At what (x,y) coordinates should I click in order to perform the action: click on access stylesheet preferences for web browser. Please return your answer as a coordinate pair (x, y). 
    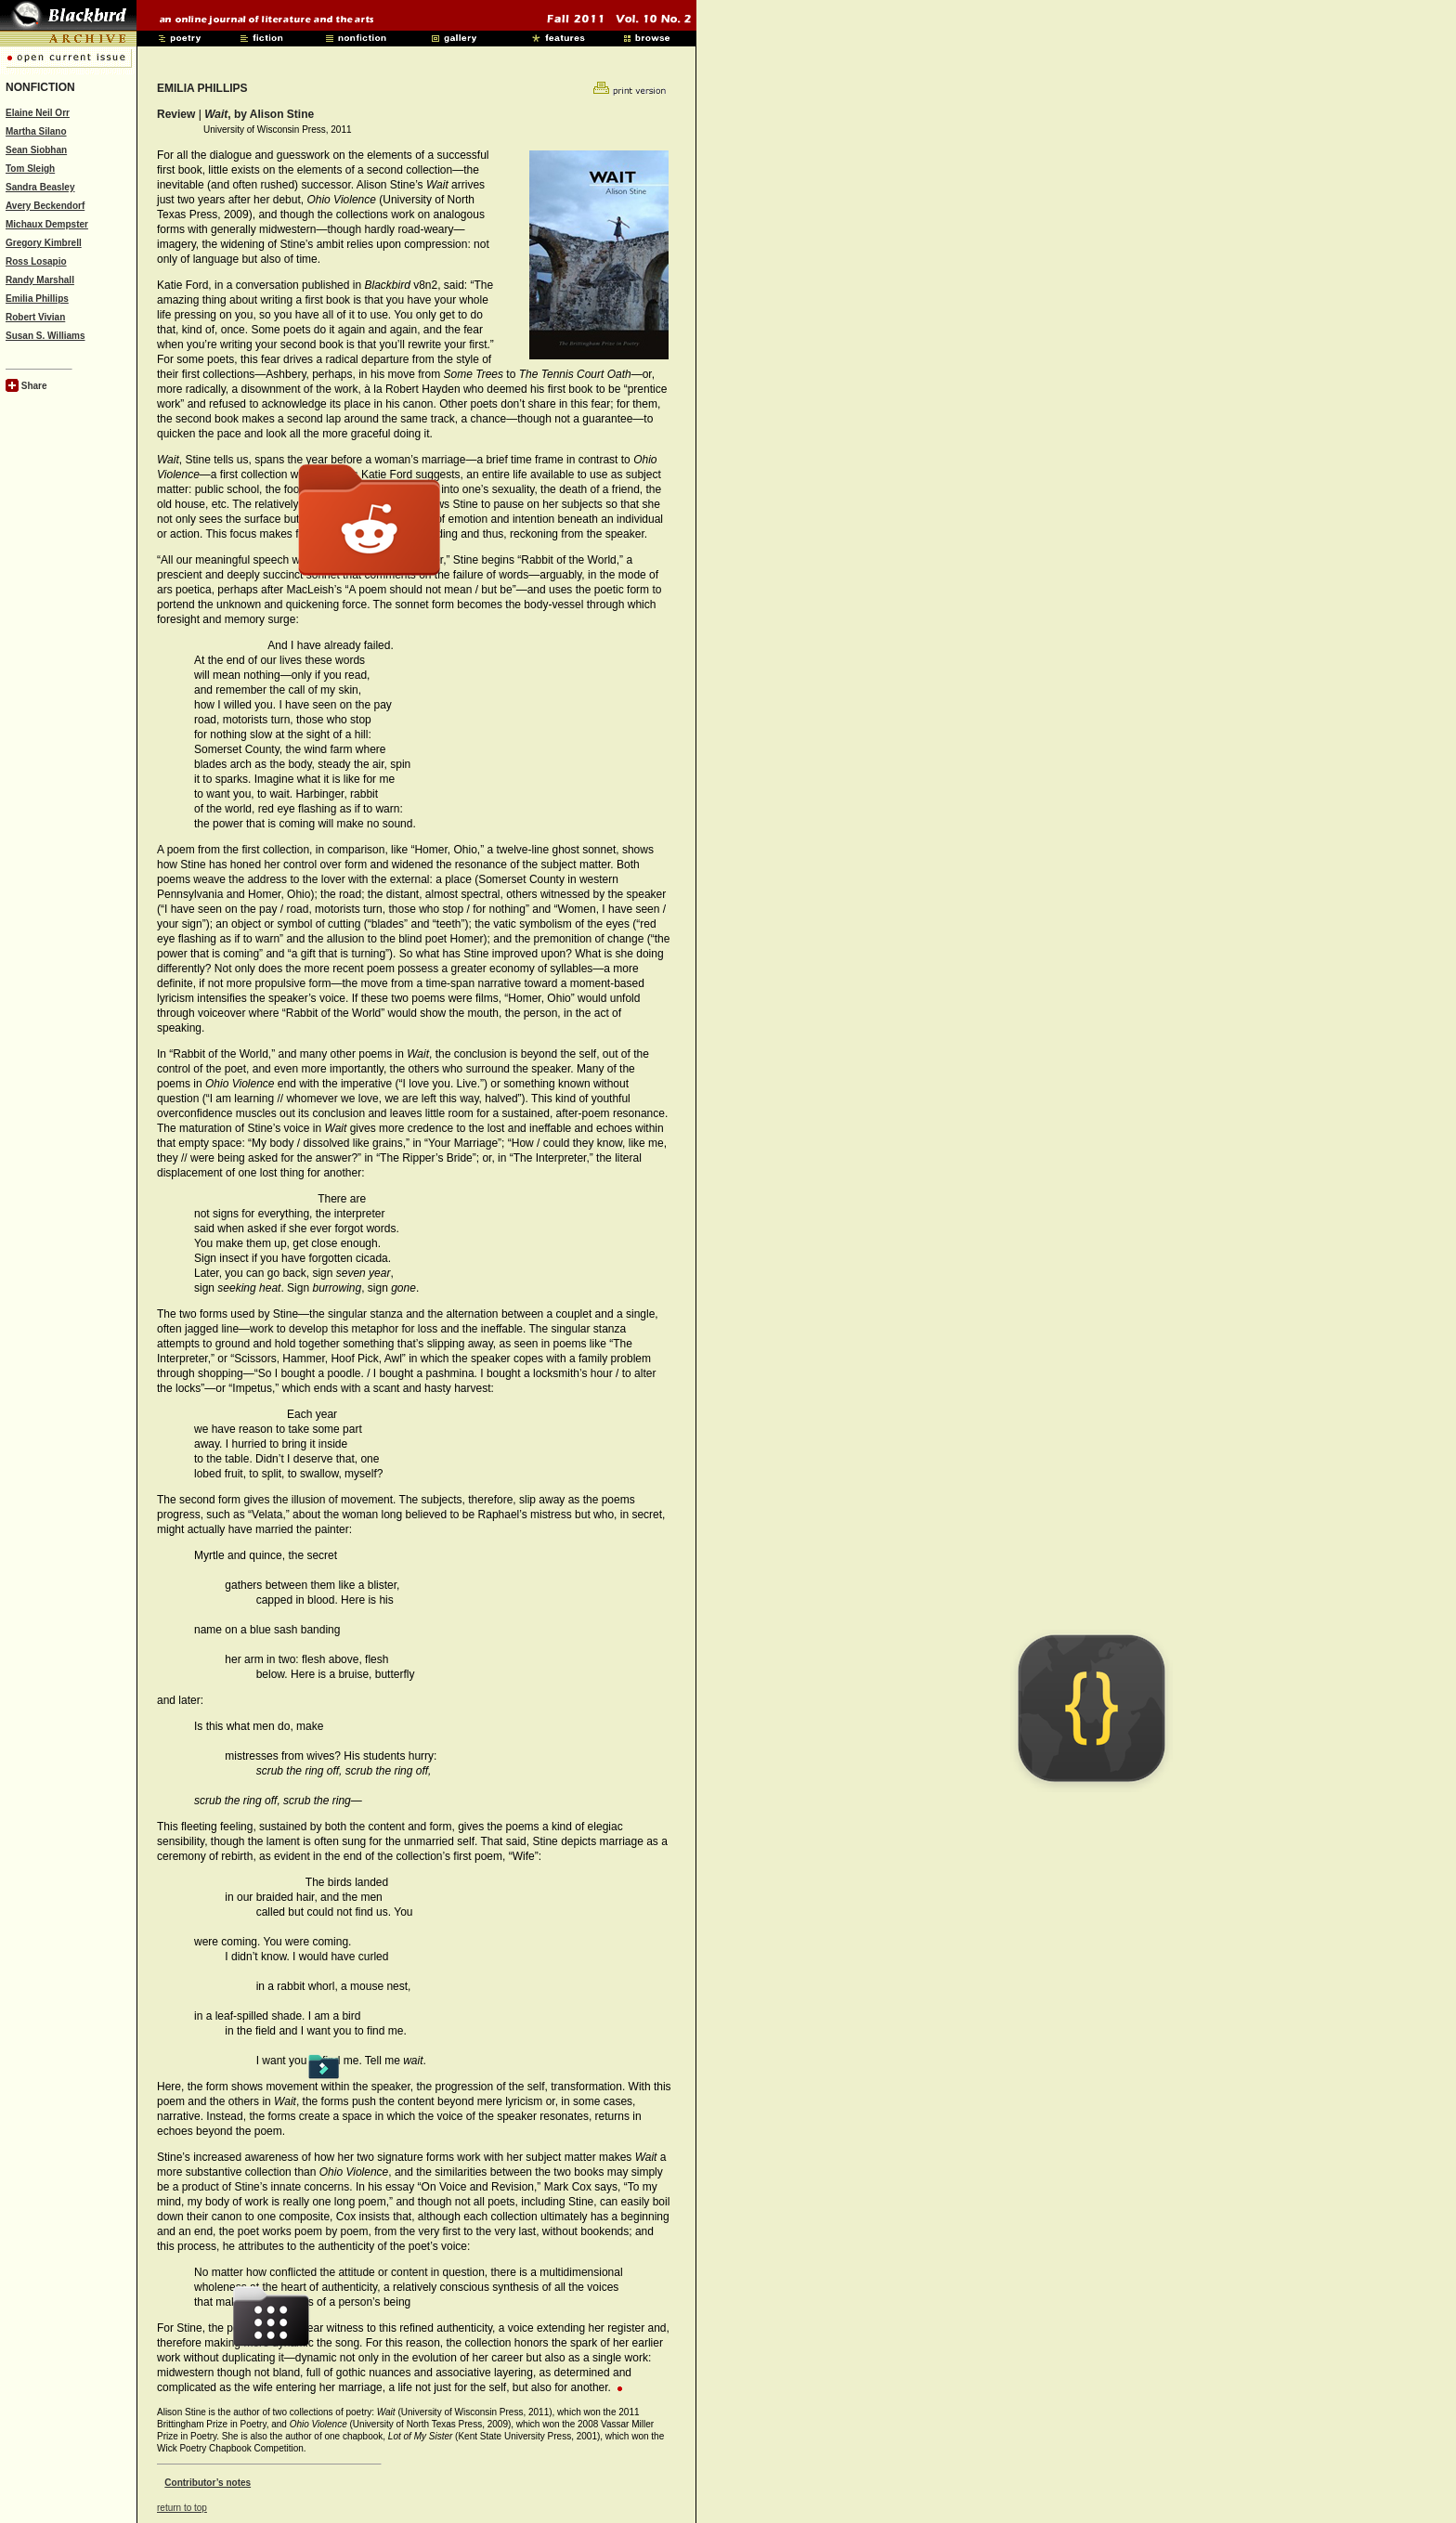
    Looking at the image, I should click on (1091, 1710).